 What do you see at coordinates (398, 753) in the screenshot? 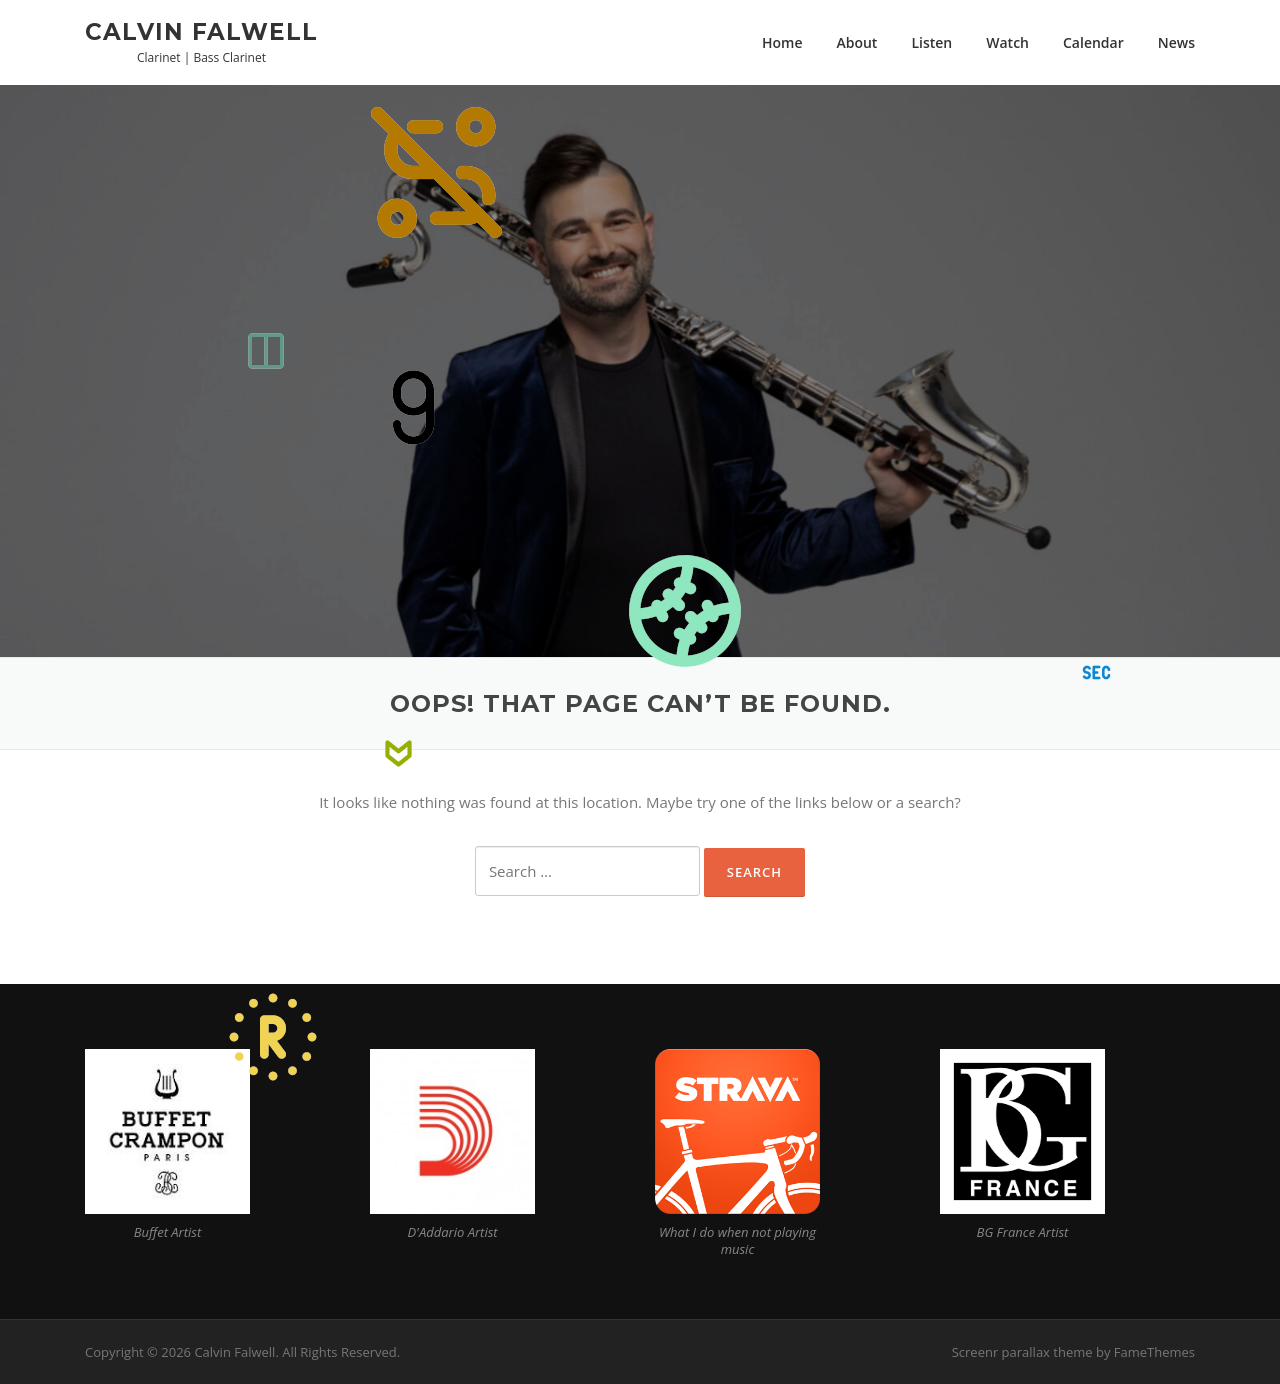
I see `expand or show more content below` at bounding box center [398, 753].